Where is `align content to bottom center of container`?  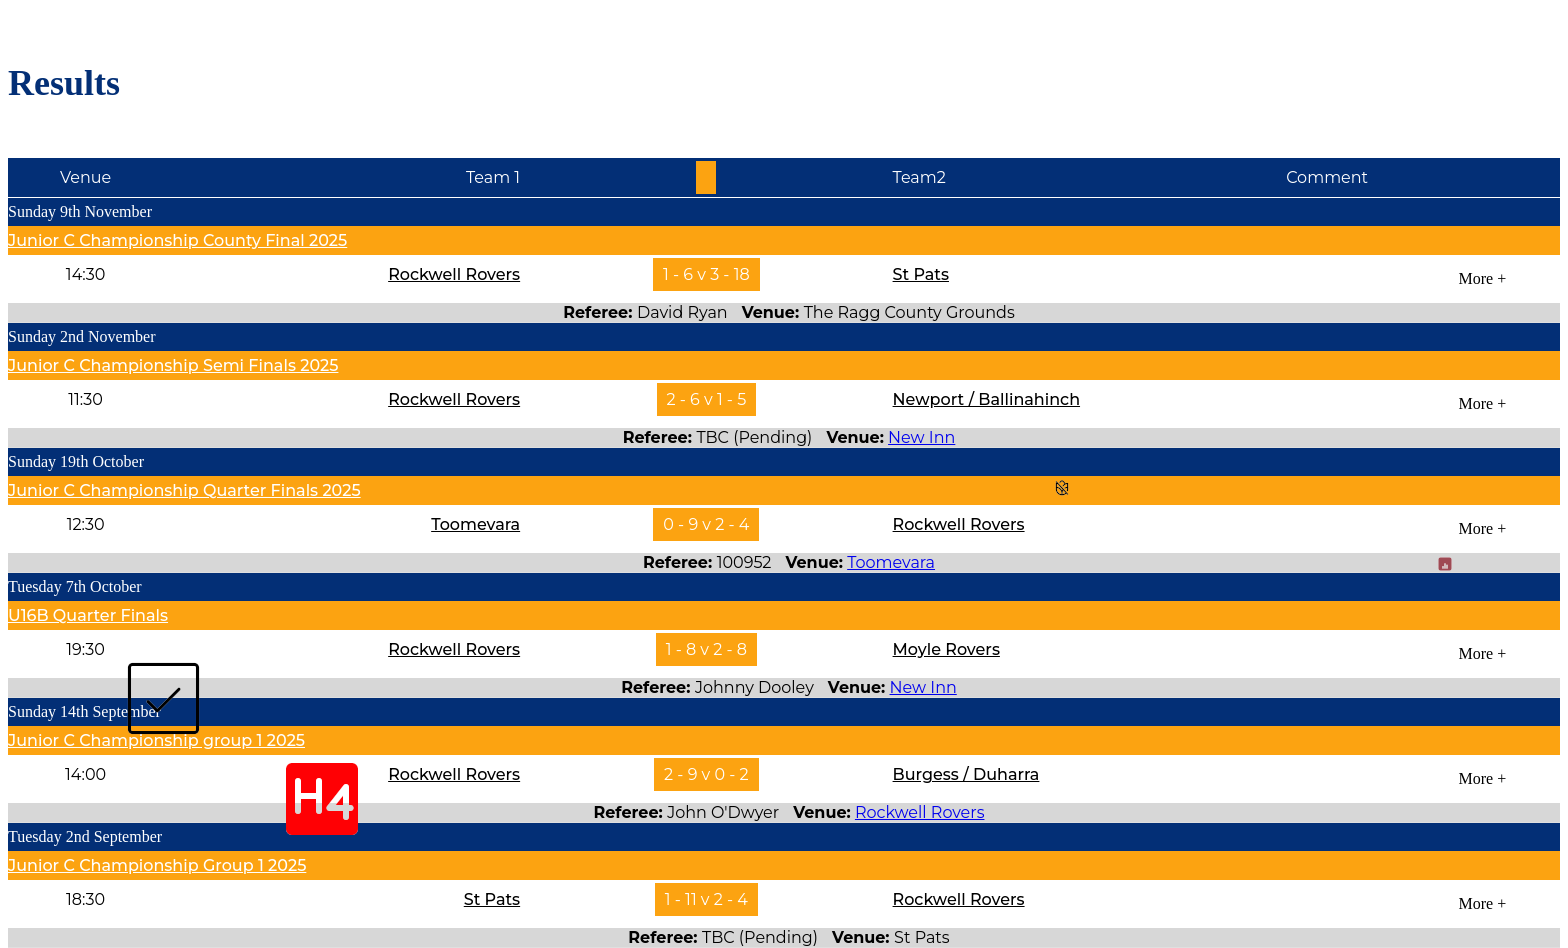
align content to bottom center of container is located at coordinates (1445, 564).